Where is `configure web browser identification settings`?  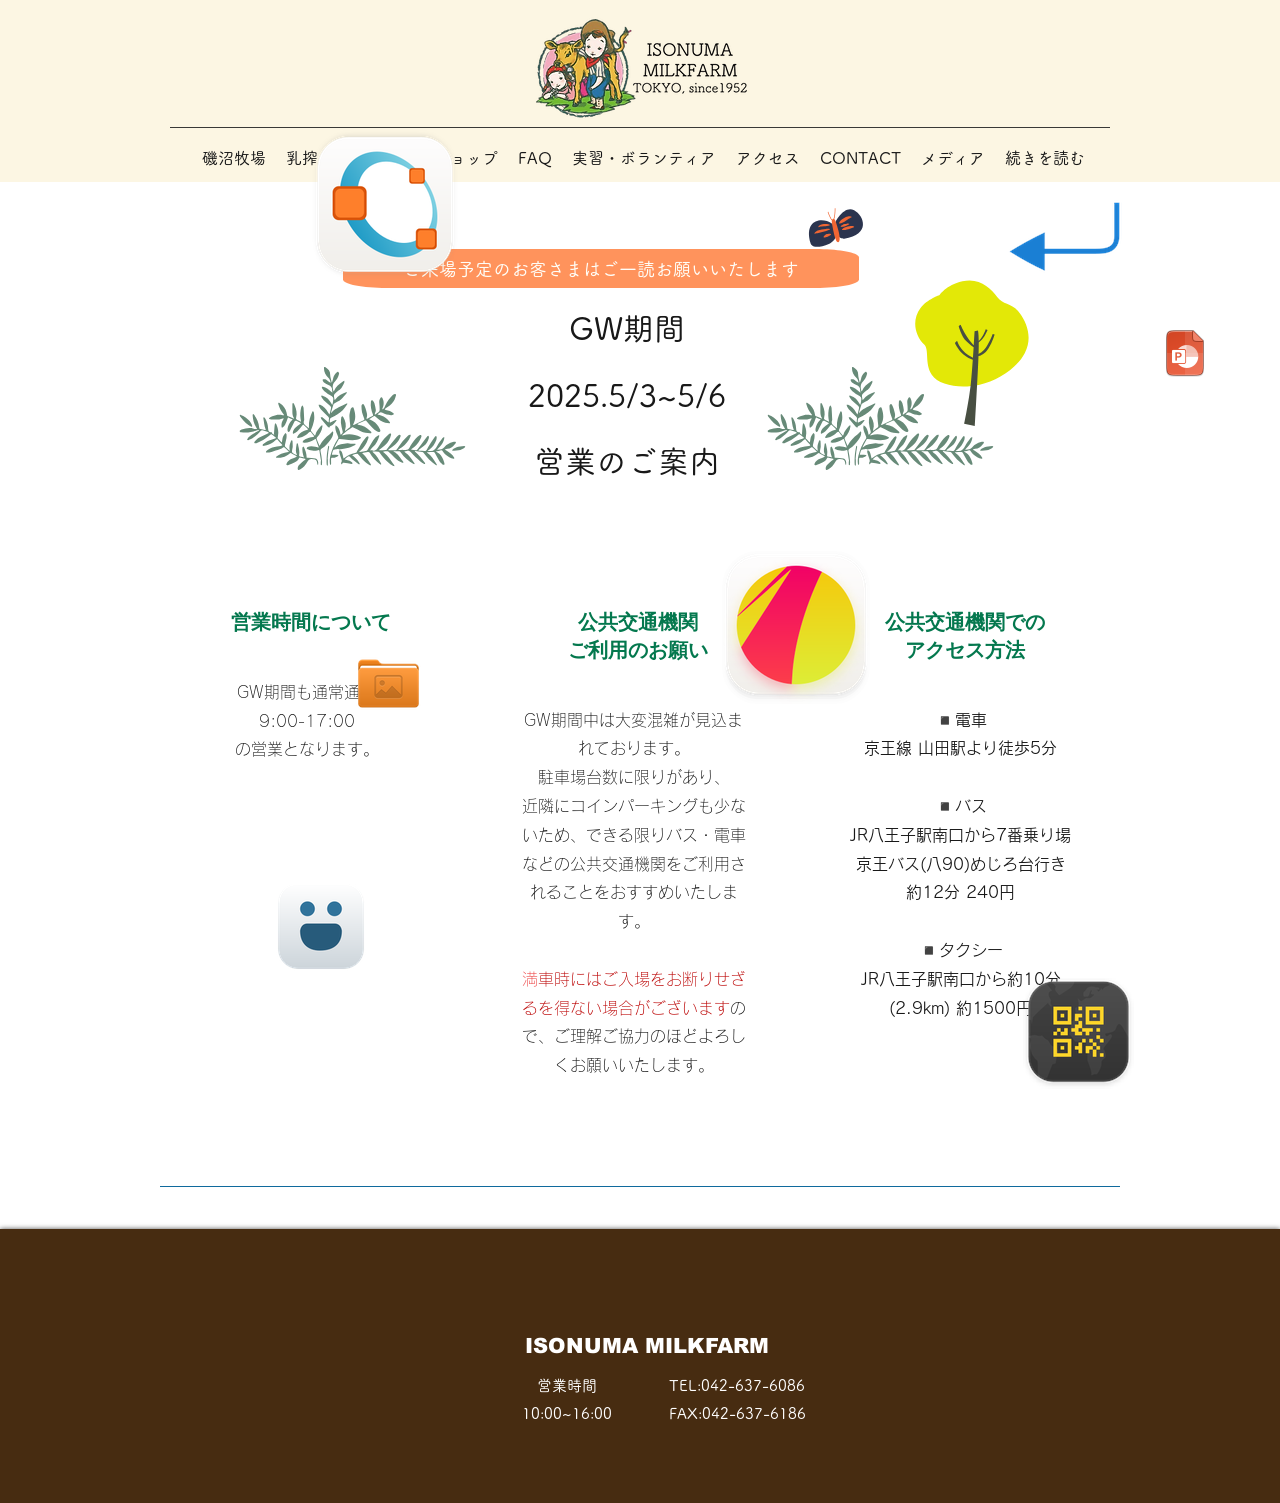 configure web browser identification settings is located at coordinates (1078, 1033).